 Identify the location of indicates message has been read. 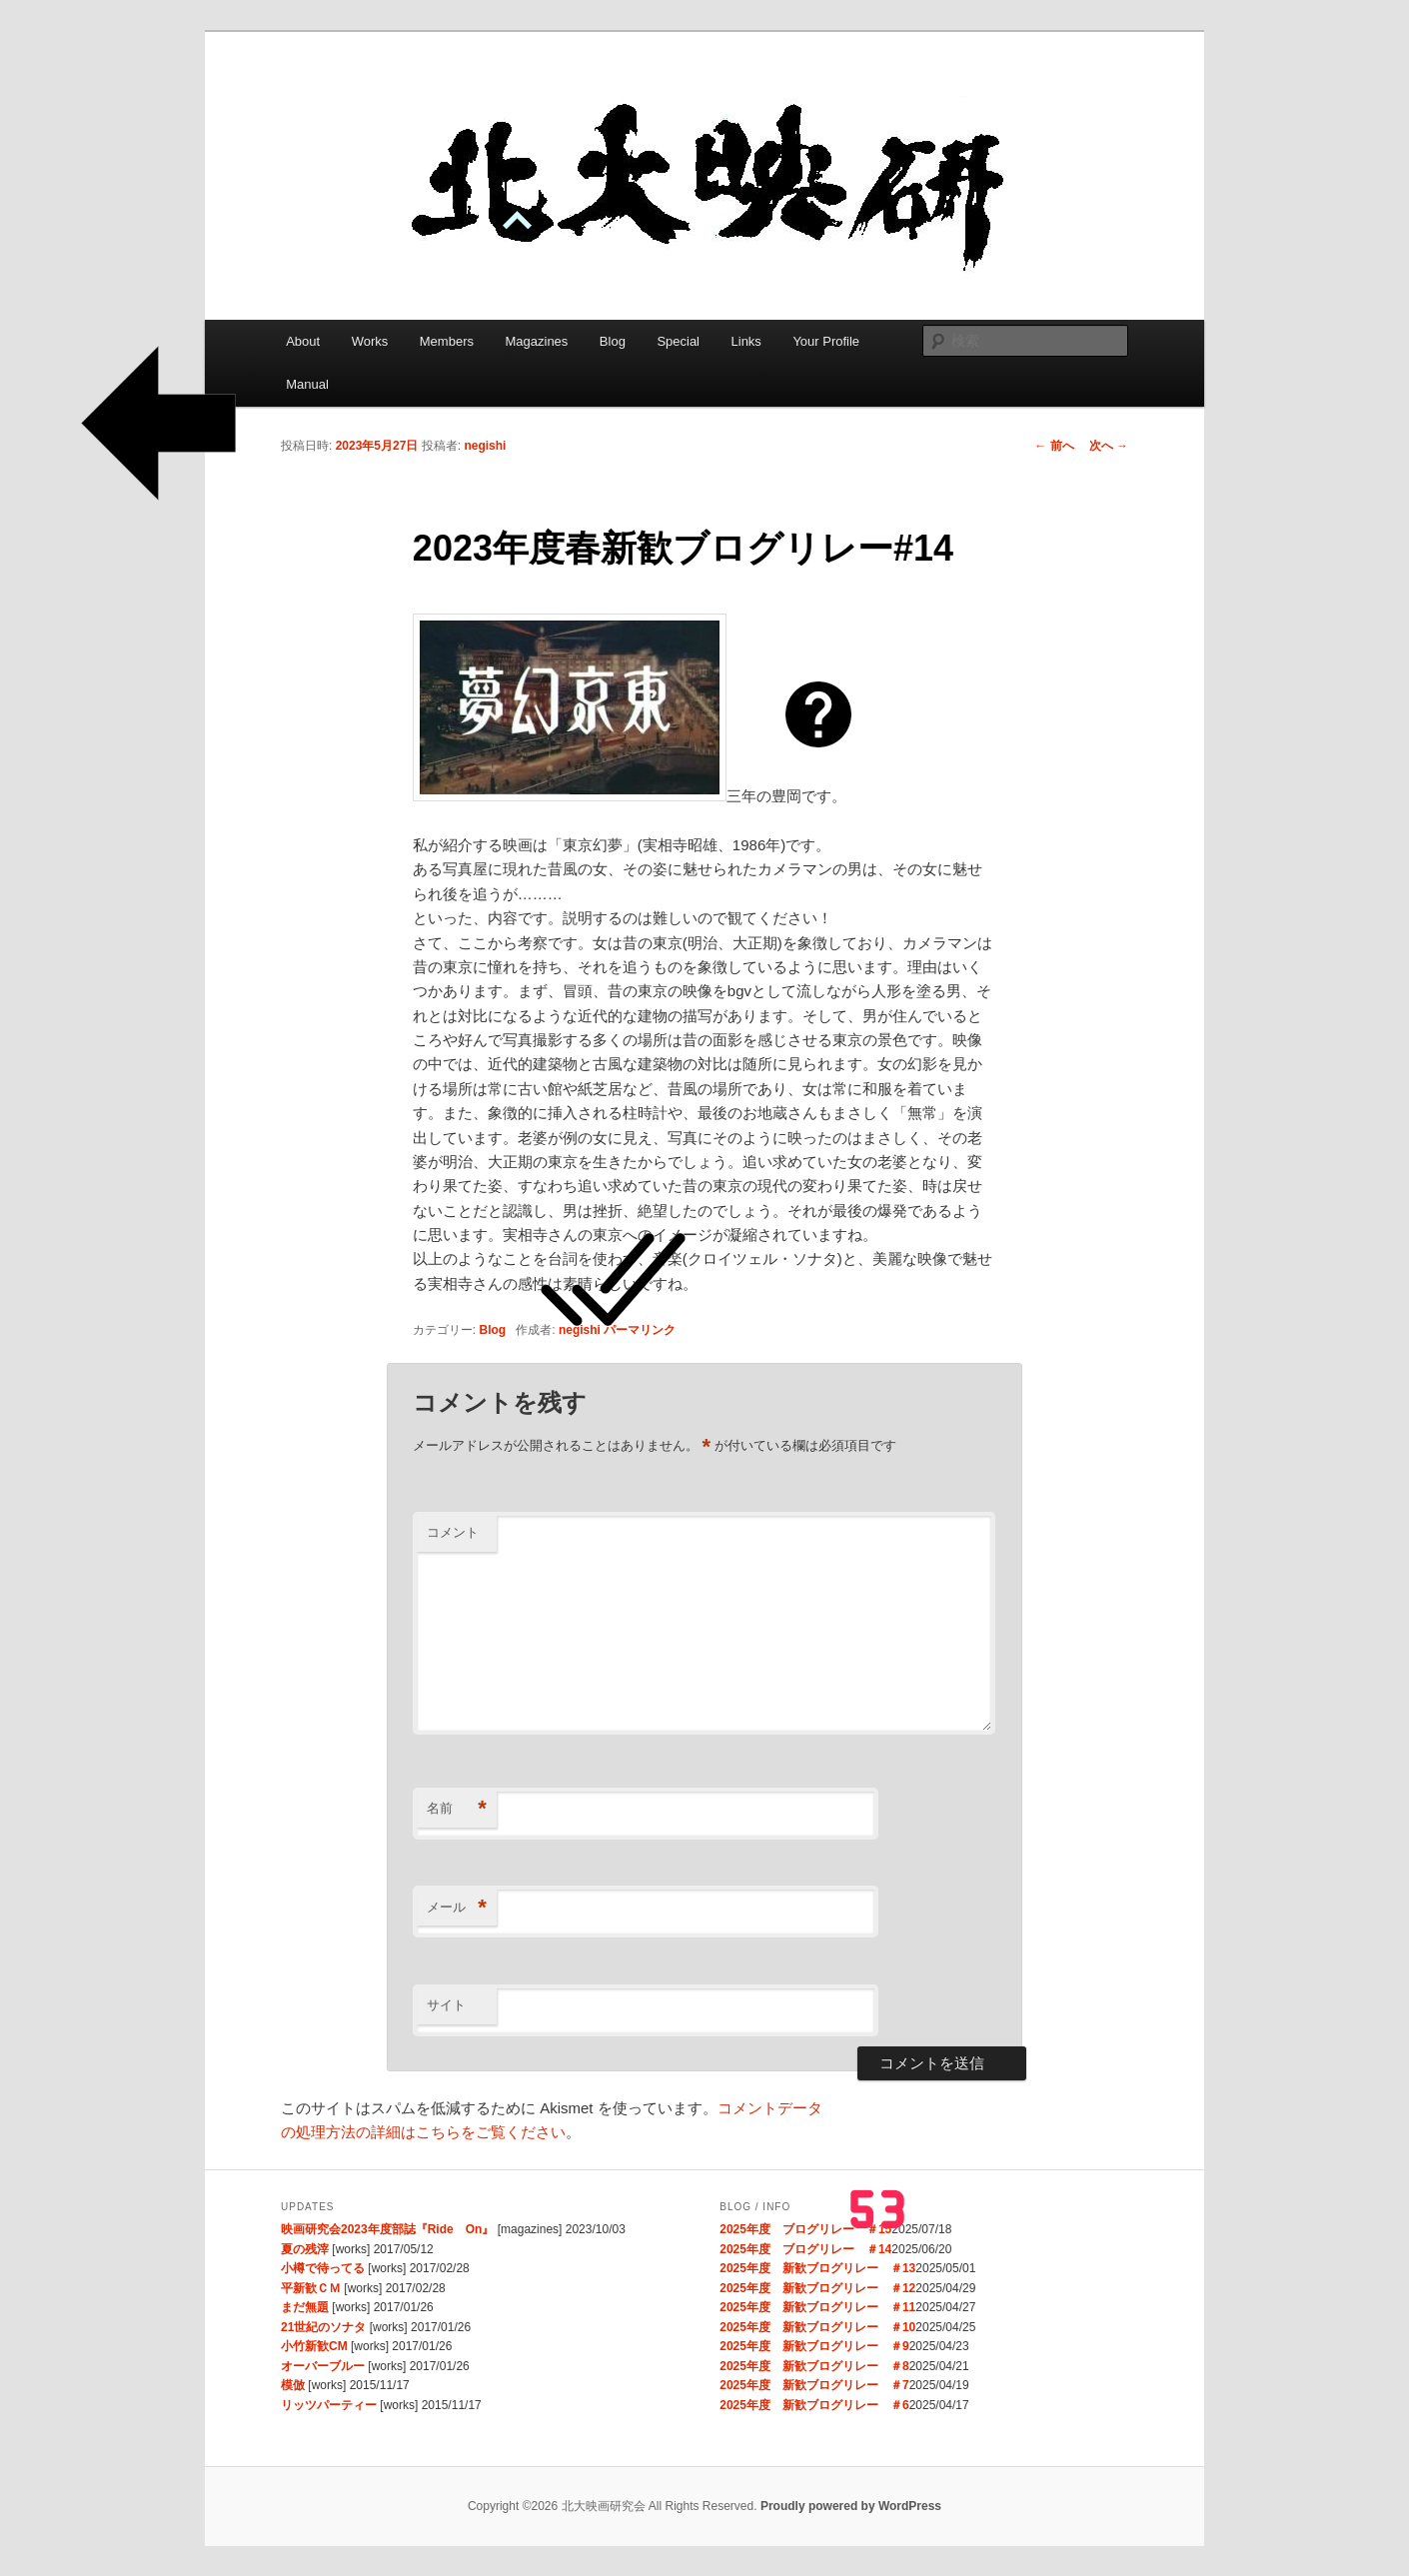
(613, 1279).